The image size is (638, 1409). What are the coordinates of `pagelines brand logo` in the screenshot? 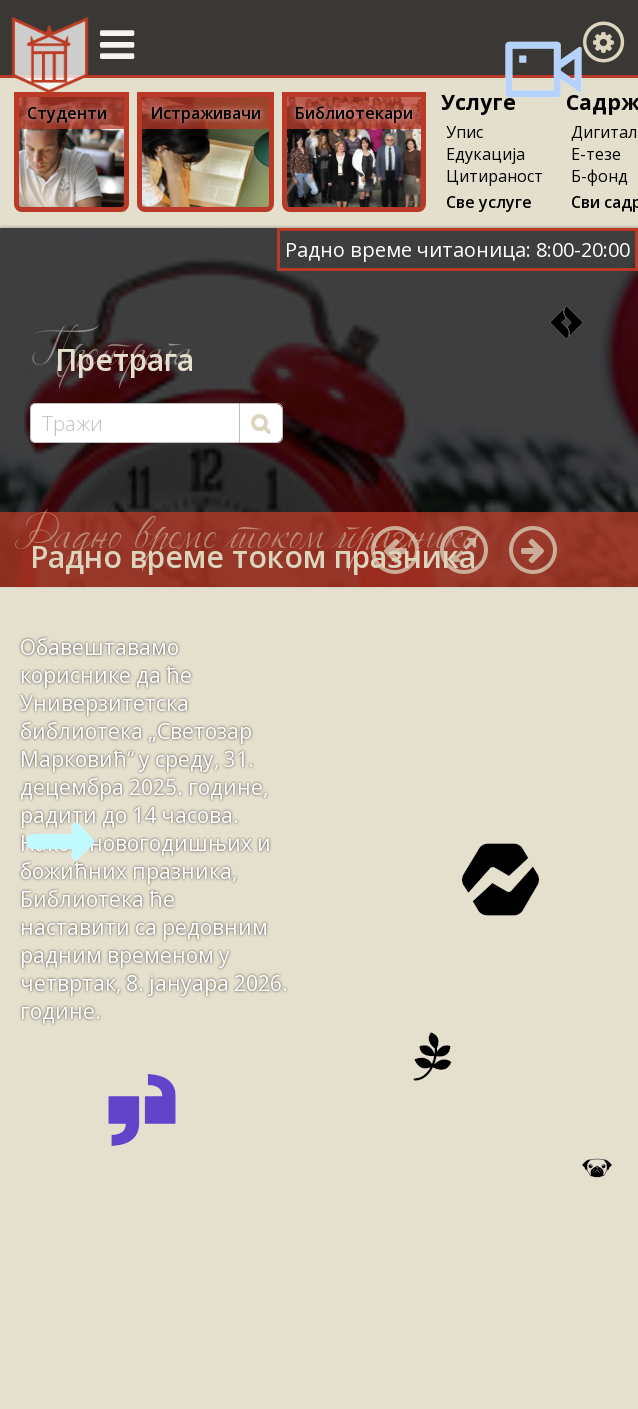 It's located at (432, 1056).